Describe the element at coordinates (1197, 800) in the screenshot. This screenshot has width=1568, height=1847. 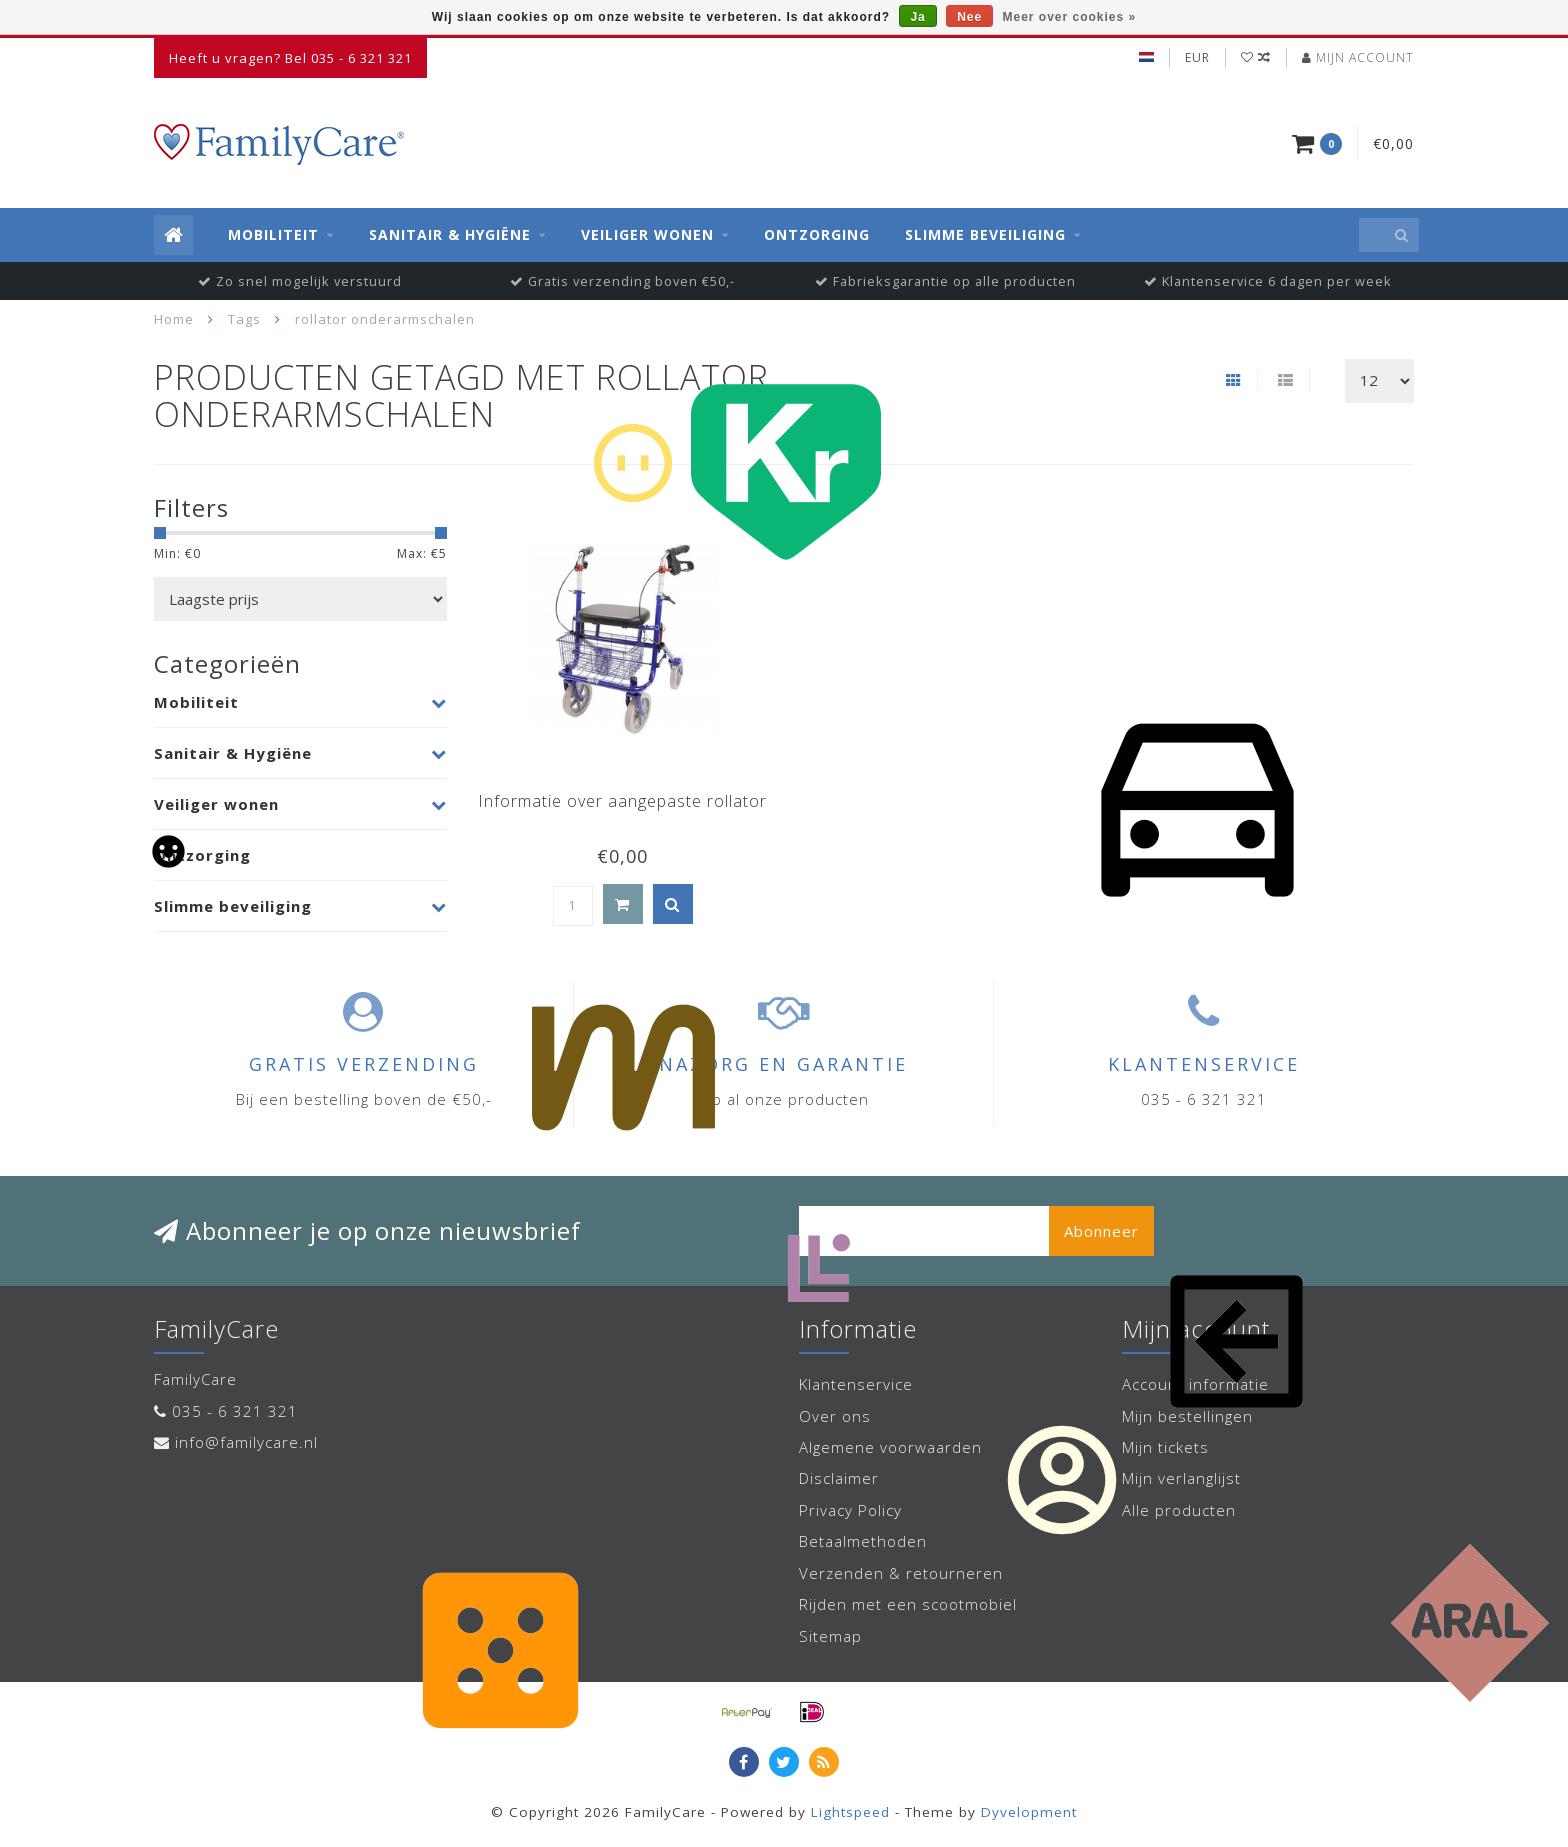
I see `access vehicle or car-related features` at that location.